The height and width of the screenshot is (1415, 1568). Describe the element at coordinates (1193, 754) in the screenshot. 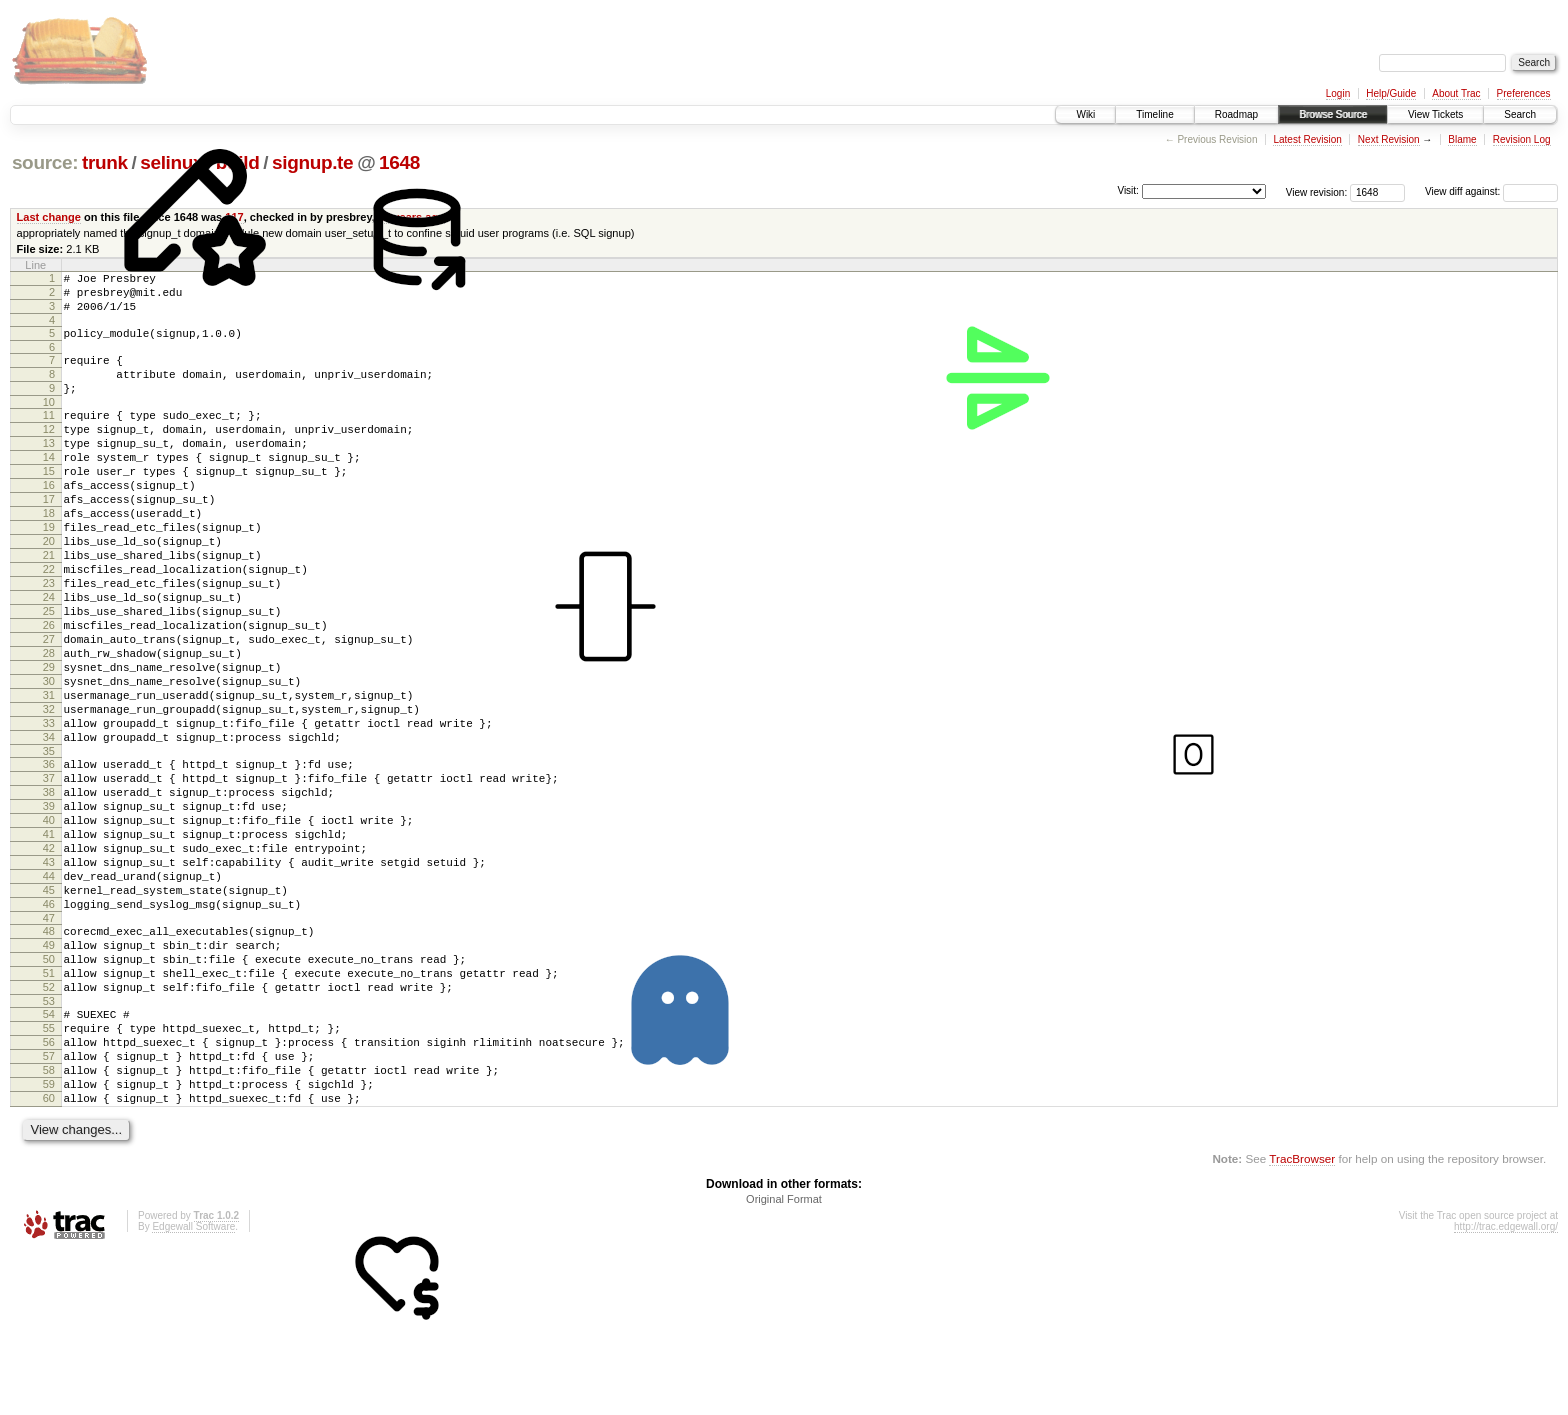

I see `indicates zero or no items` at that location.